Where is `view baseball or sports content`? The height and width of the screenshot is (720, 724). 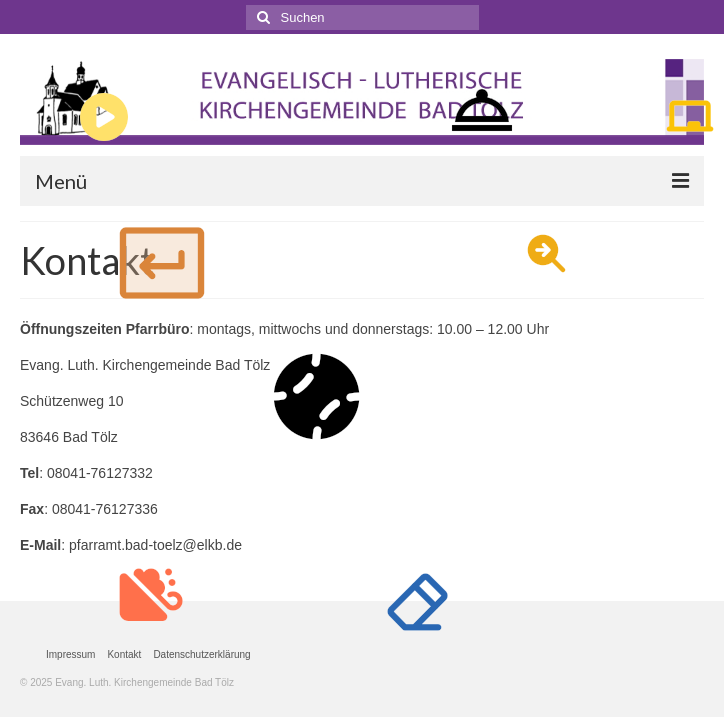 view baseball or sports content is located at coordinates (316, 396).